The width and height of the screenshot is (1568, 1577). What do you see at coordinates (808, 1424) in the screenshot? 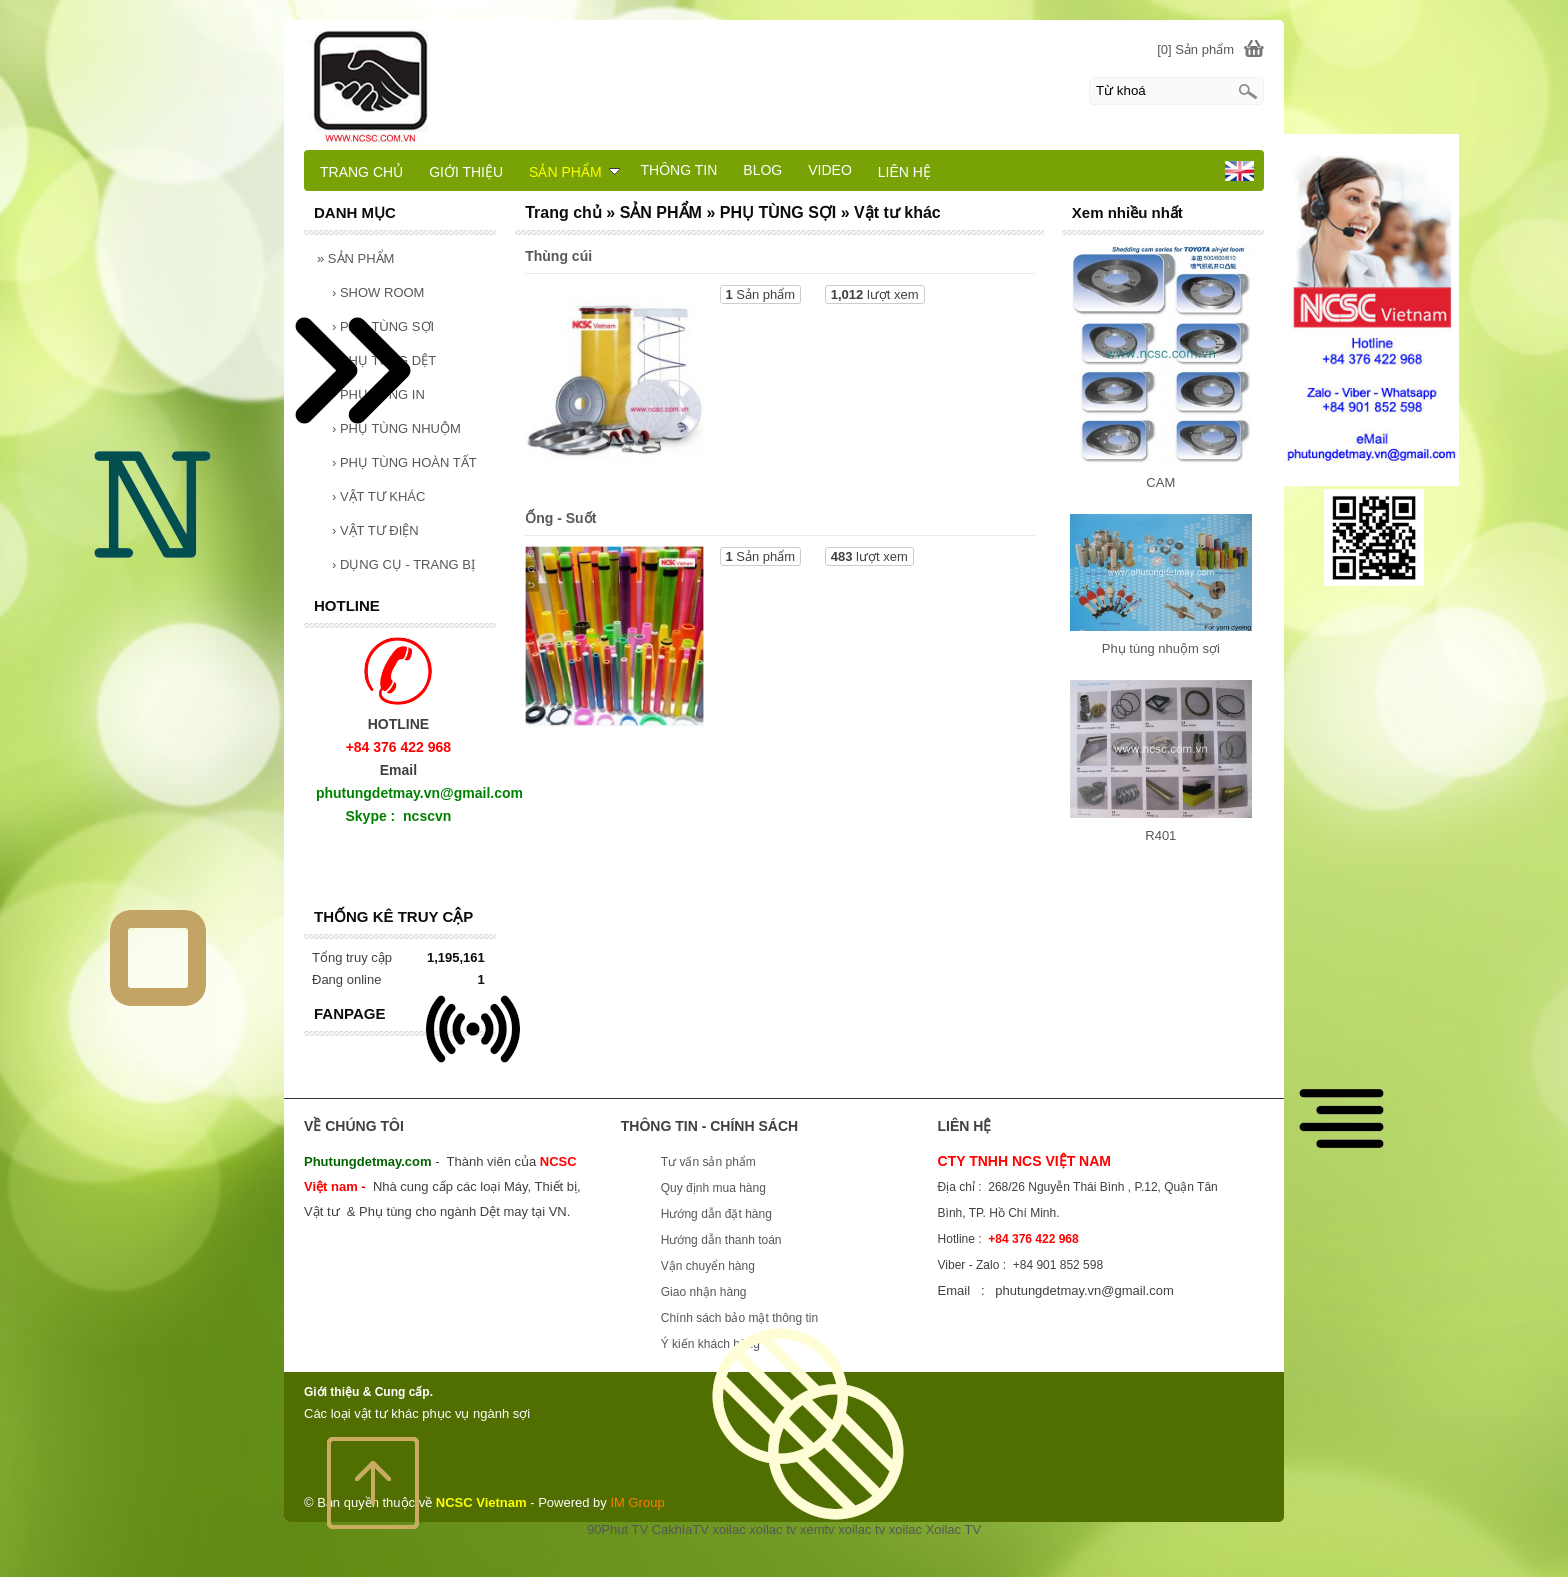
I see `merge or combine selected elements` at bounding box center [808, 1424].